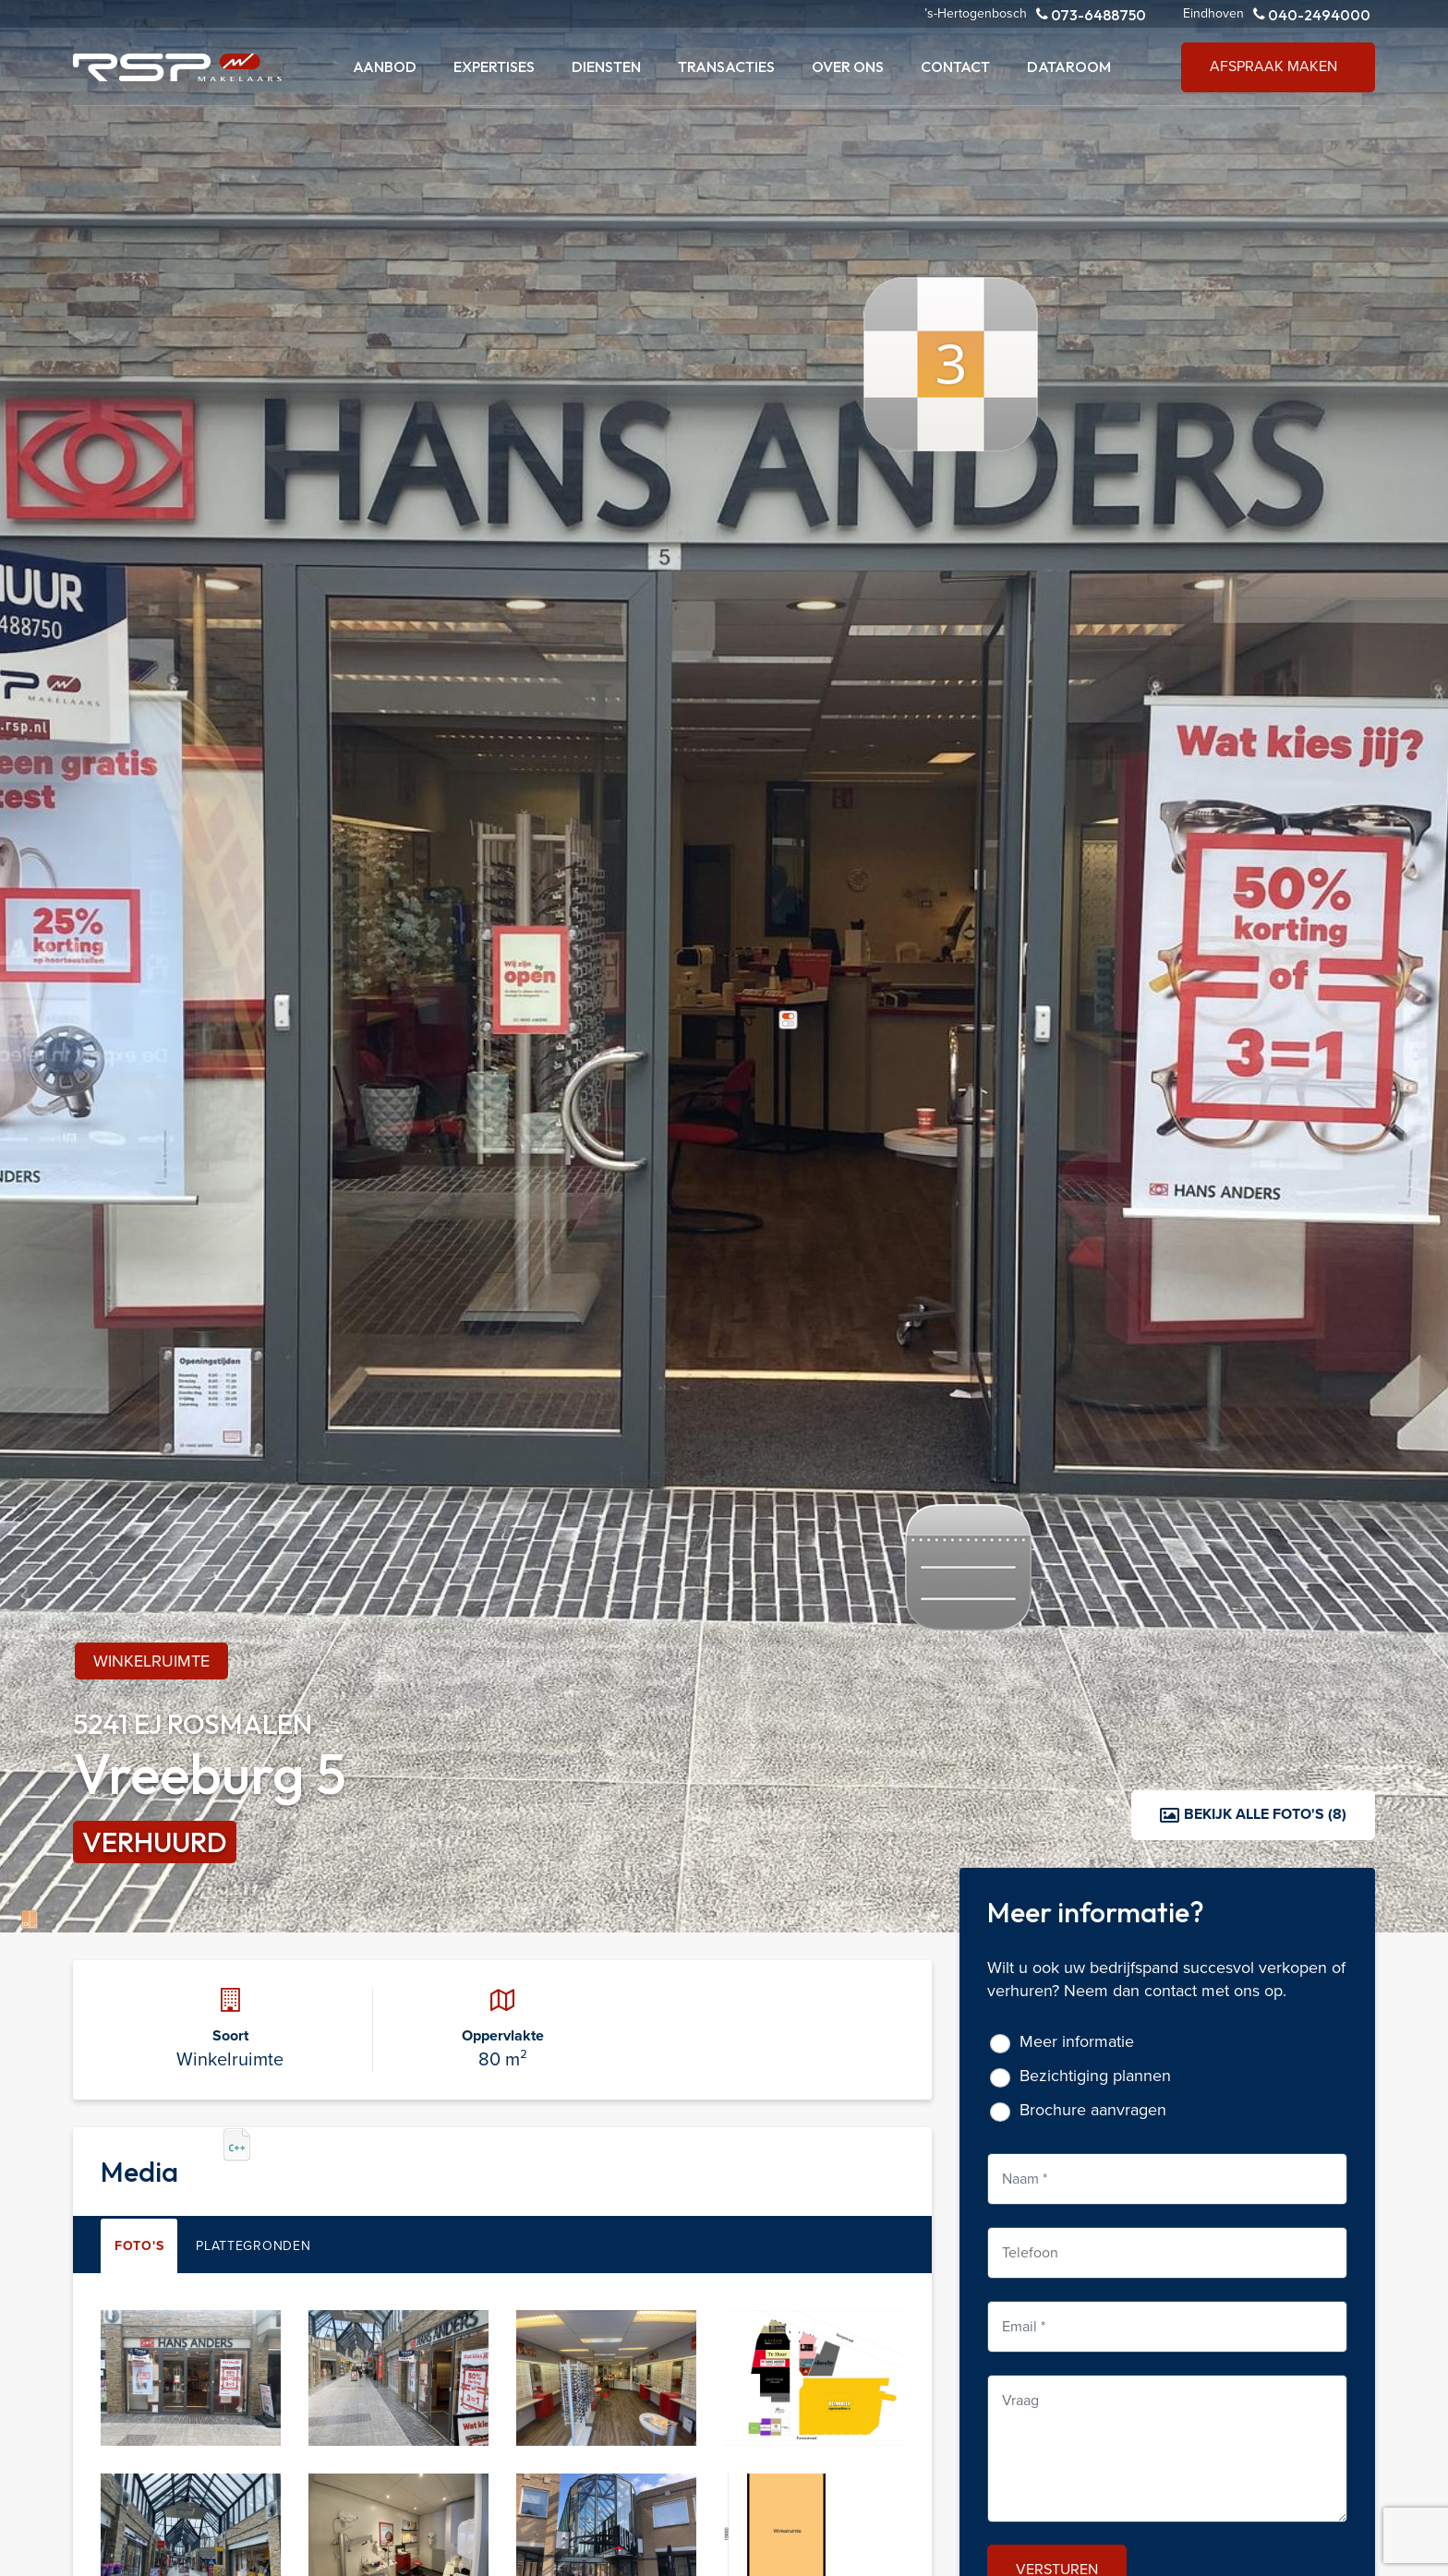 This screenshot has width=1448, height=2576. Describe the element at coordinates (788, 1019) in the screenshot. I see `open gnome tweaks settings` at that location.